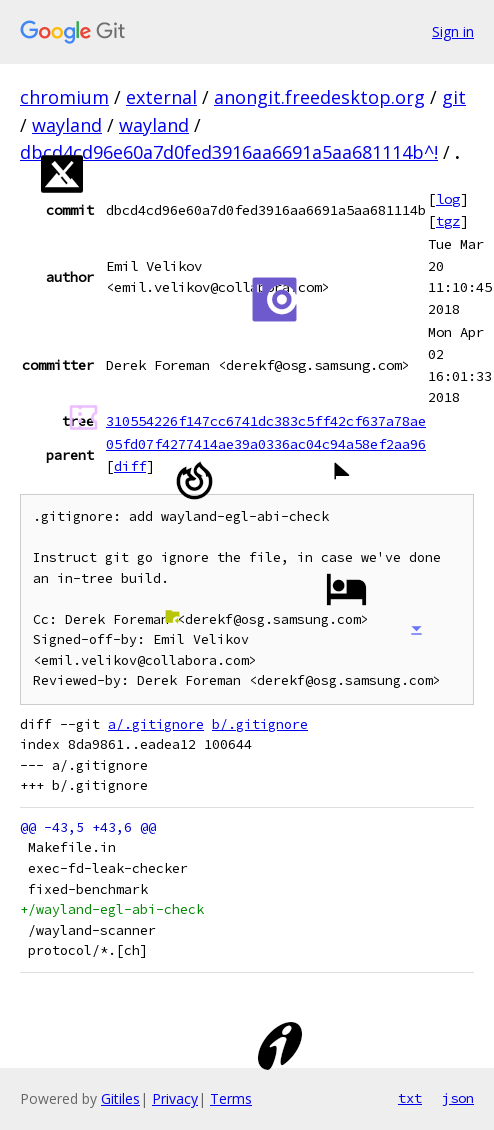 The width and height of the screenshot is (494, 1130). I want to click on MX Linux operating system logo, so click(62, 174).